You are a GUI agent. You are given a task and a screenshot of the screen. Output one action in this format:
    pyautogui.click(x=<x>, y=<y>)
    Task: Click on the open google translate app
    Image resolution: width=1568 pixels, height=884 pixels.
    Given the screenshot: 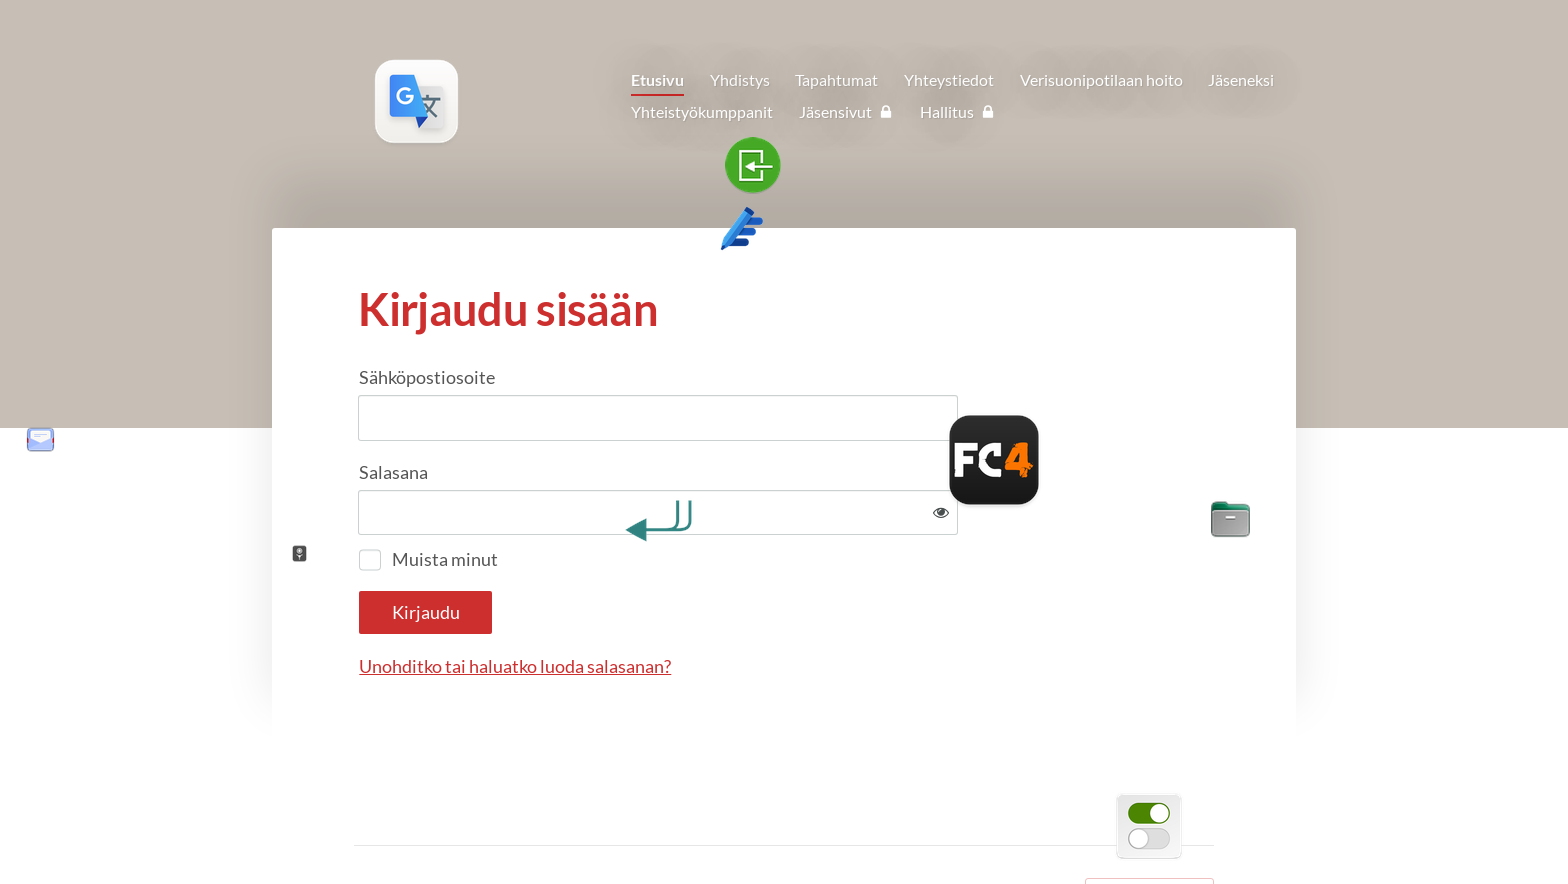 What is the action you would take?
    pyautogui.click(x=416, y=101)
    